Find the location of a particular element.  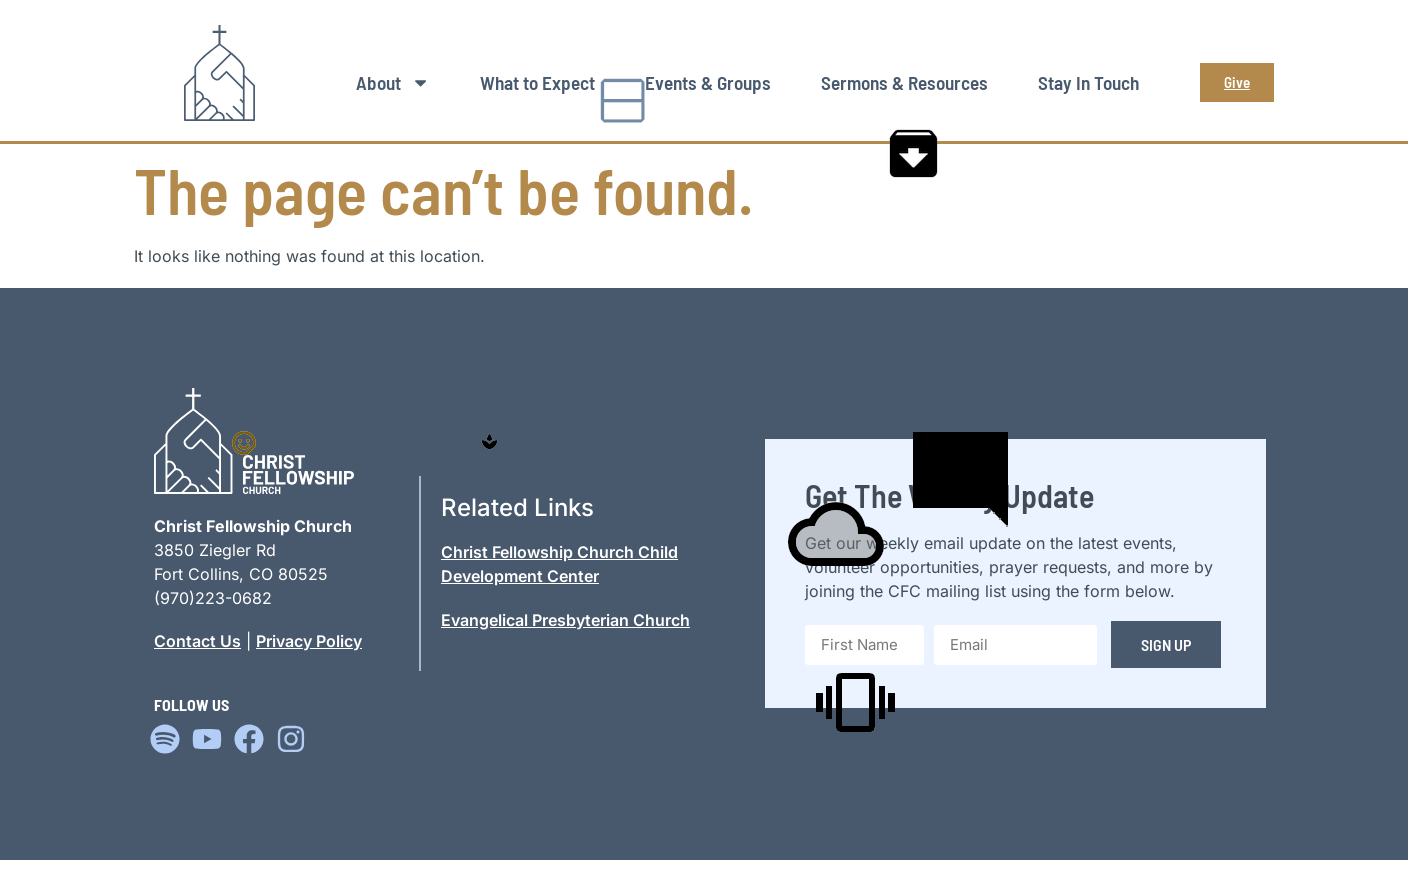

archive selected items is located at coordinates (913, 153).